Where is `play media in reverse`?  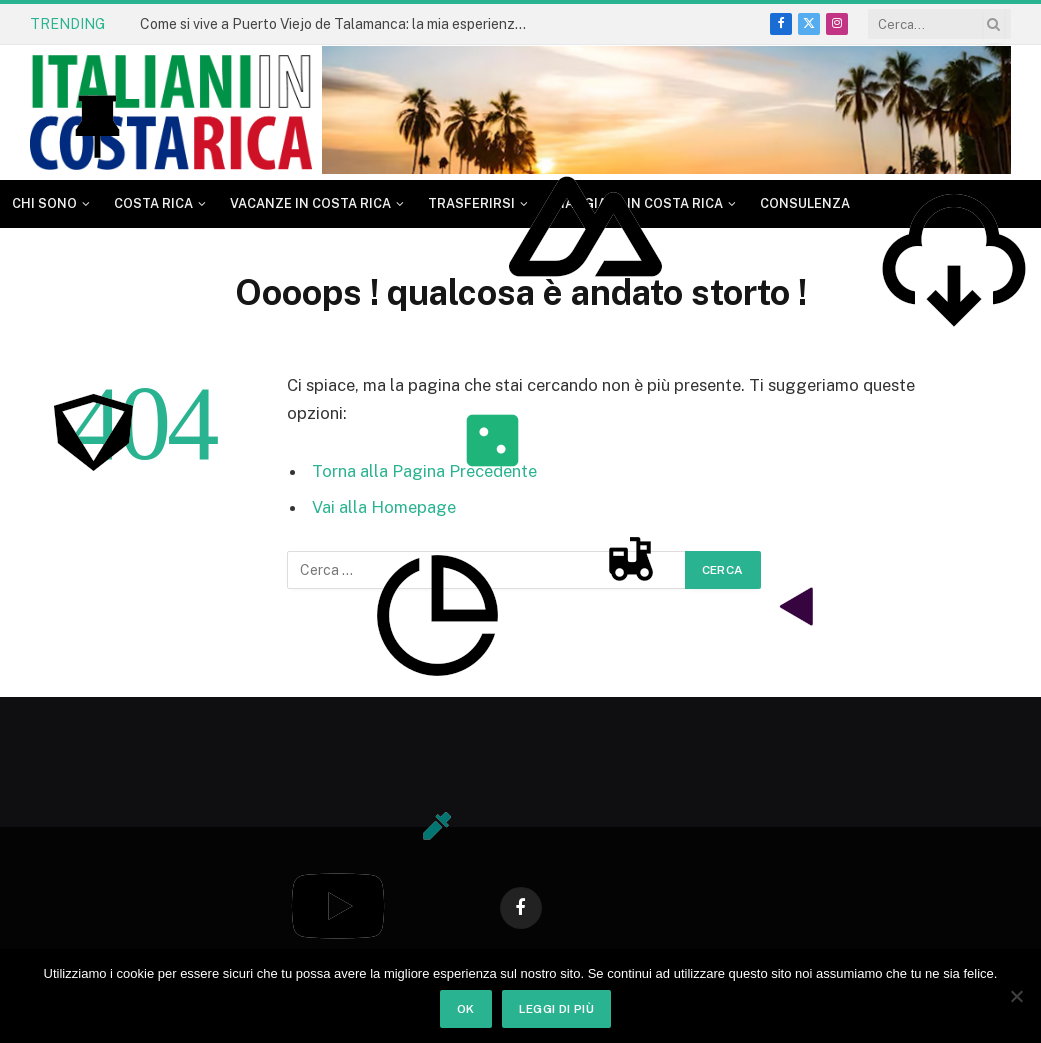
play media in reverse is located at coordinates (798, 606).